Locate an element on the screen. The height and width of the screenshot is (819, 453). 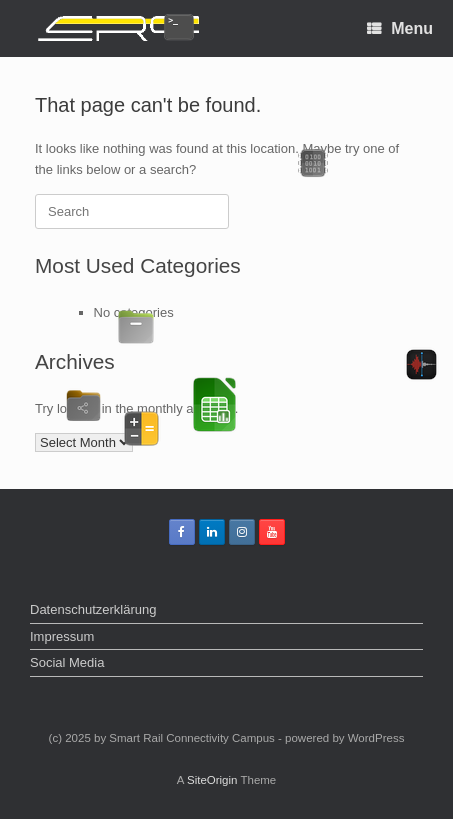
open LibreOffice Calc spreadsheet application is located at coordinates (214, 404).